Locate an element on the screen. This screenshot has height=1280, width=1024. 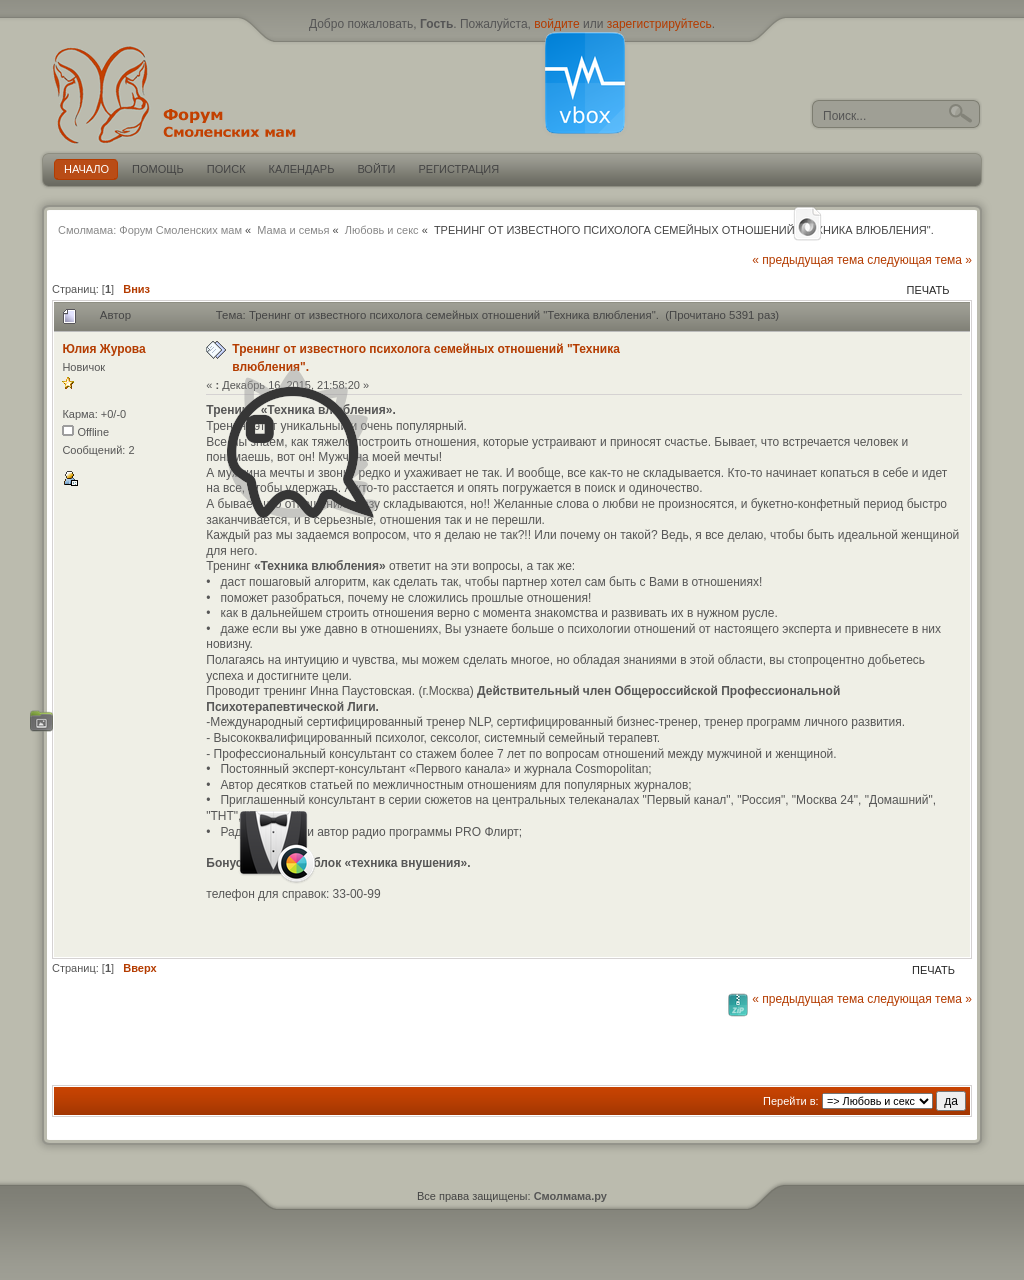
open pictures folder is located at coordinates (41, 720).